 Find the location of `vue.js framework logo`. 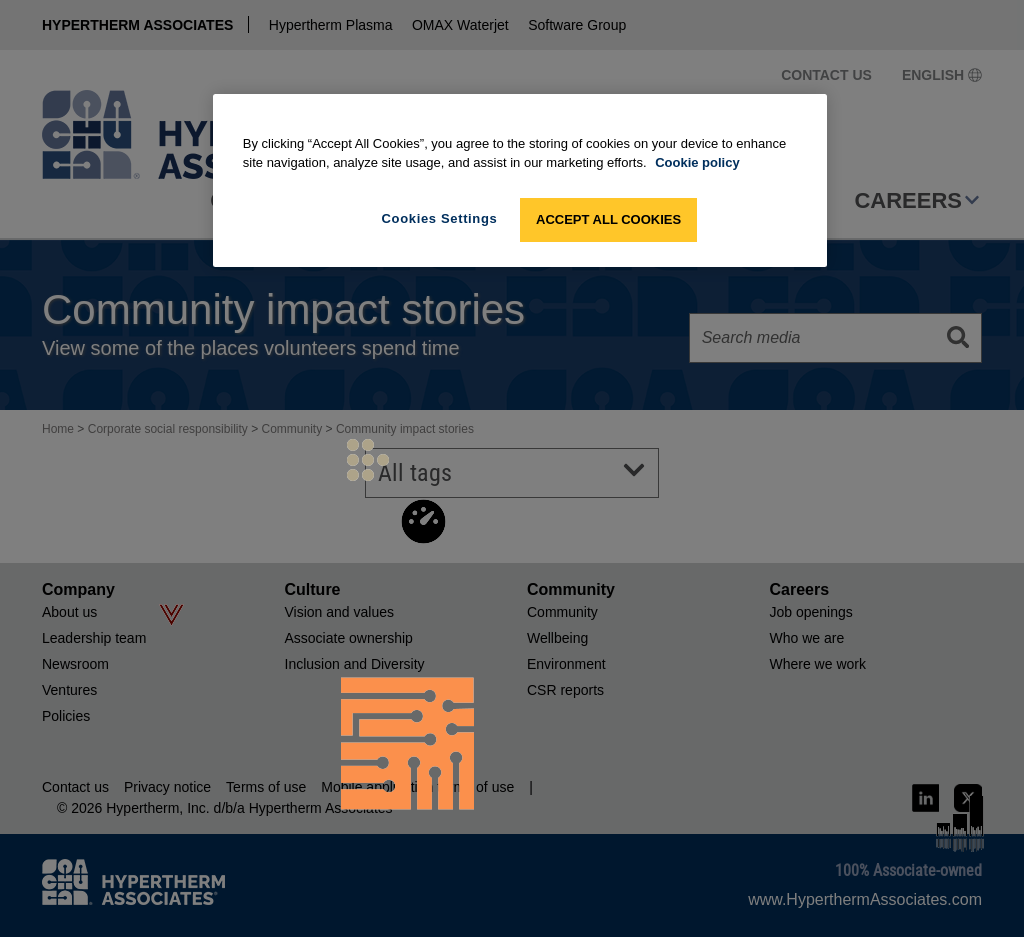

vue.js framework logo is located at coordinates (171, 614).